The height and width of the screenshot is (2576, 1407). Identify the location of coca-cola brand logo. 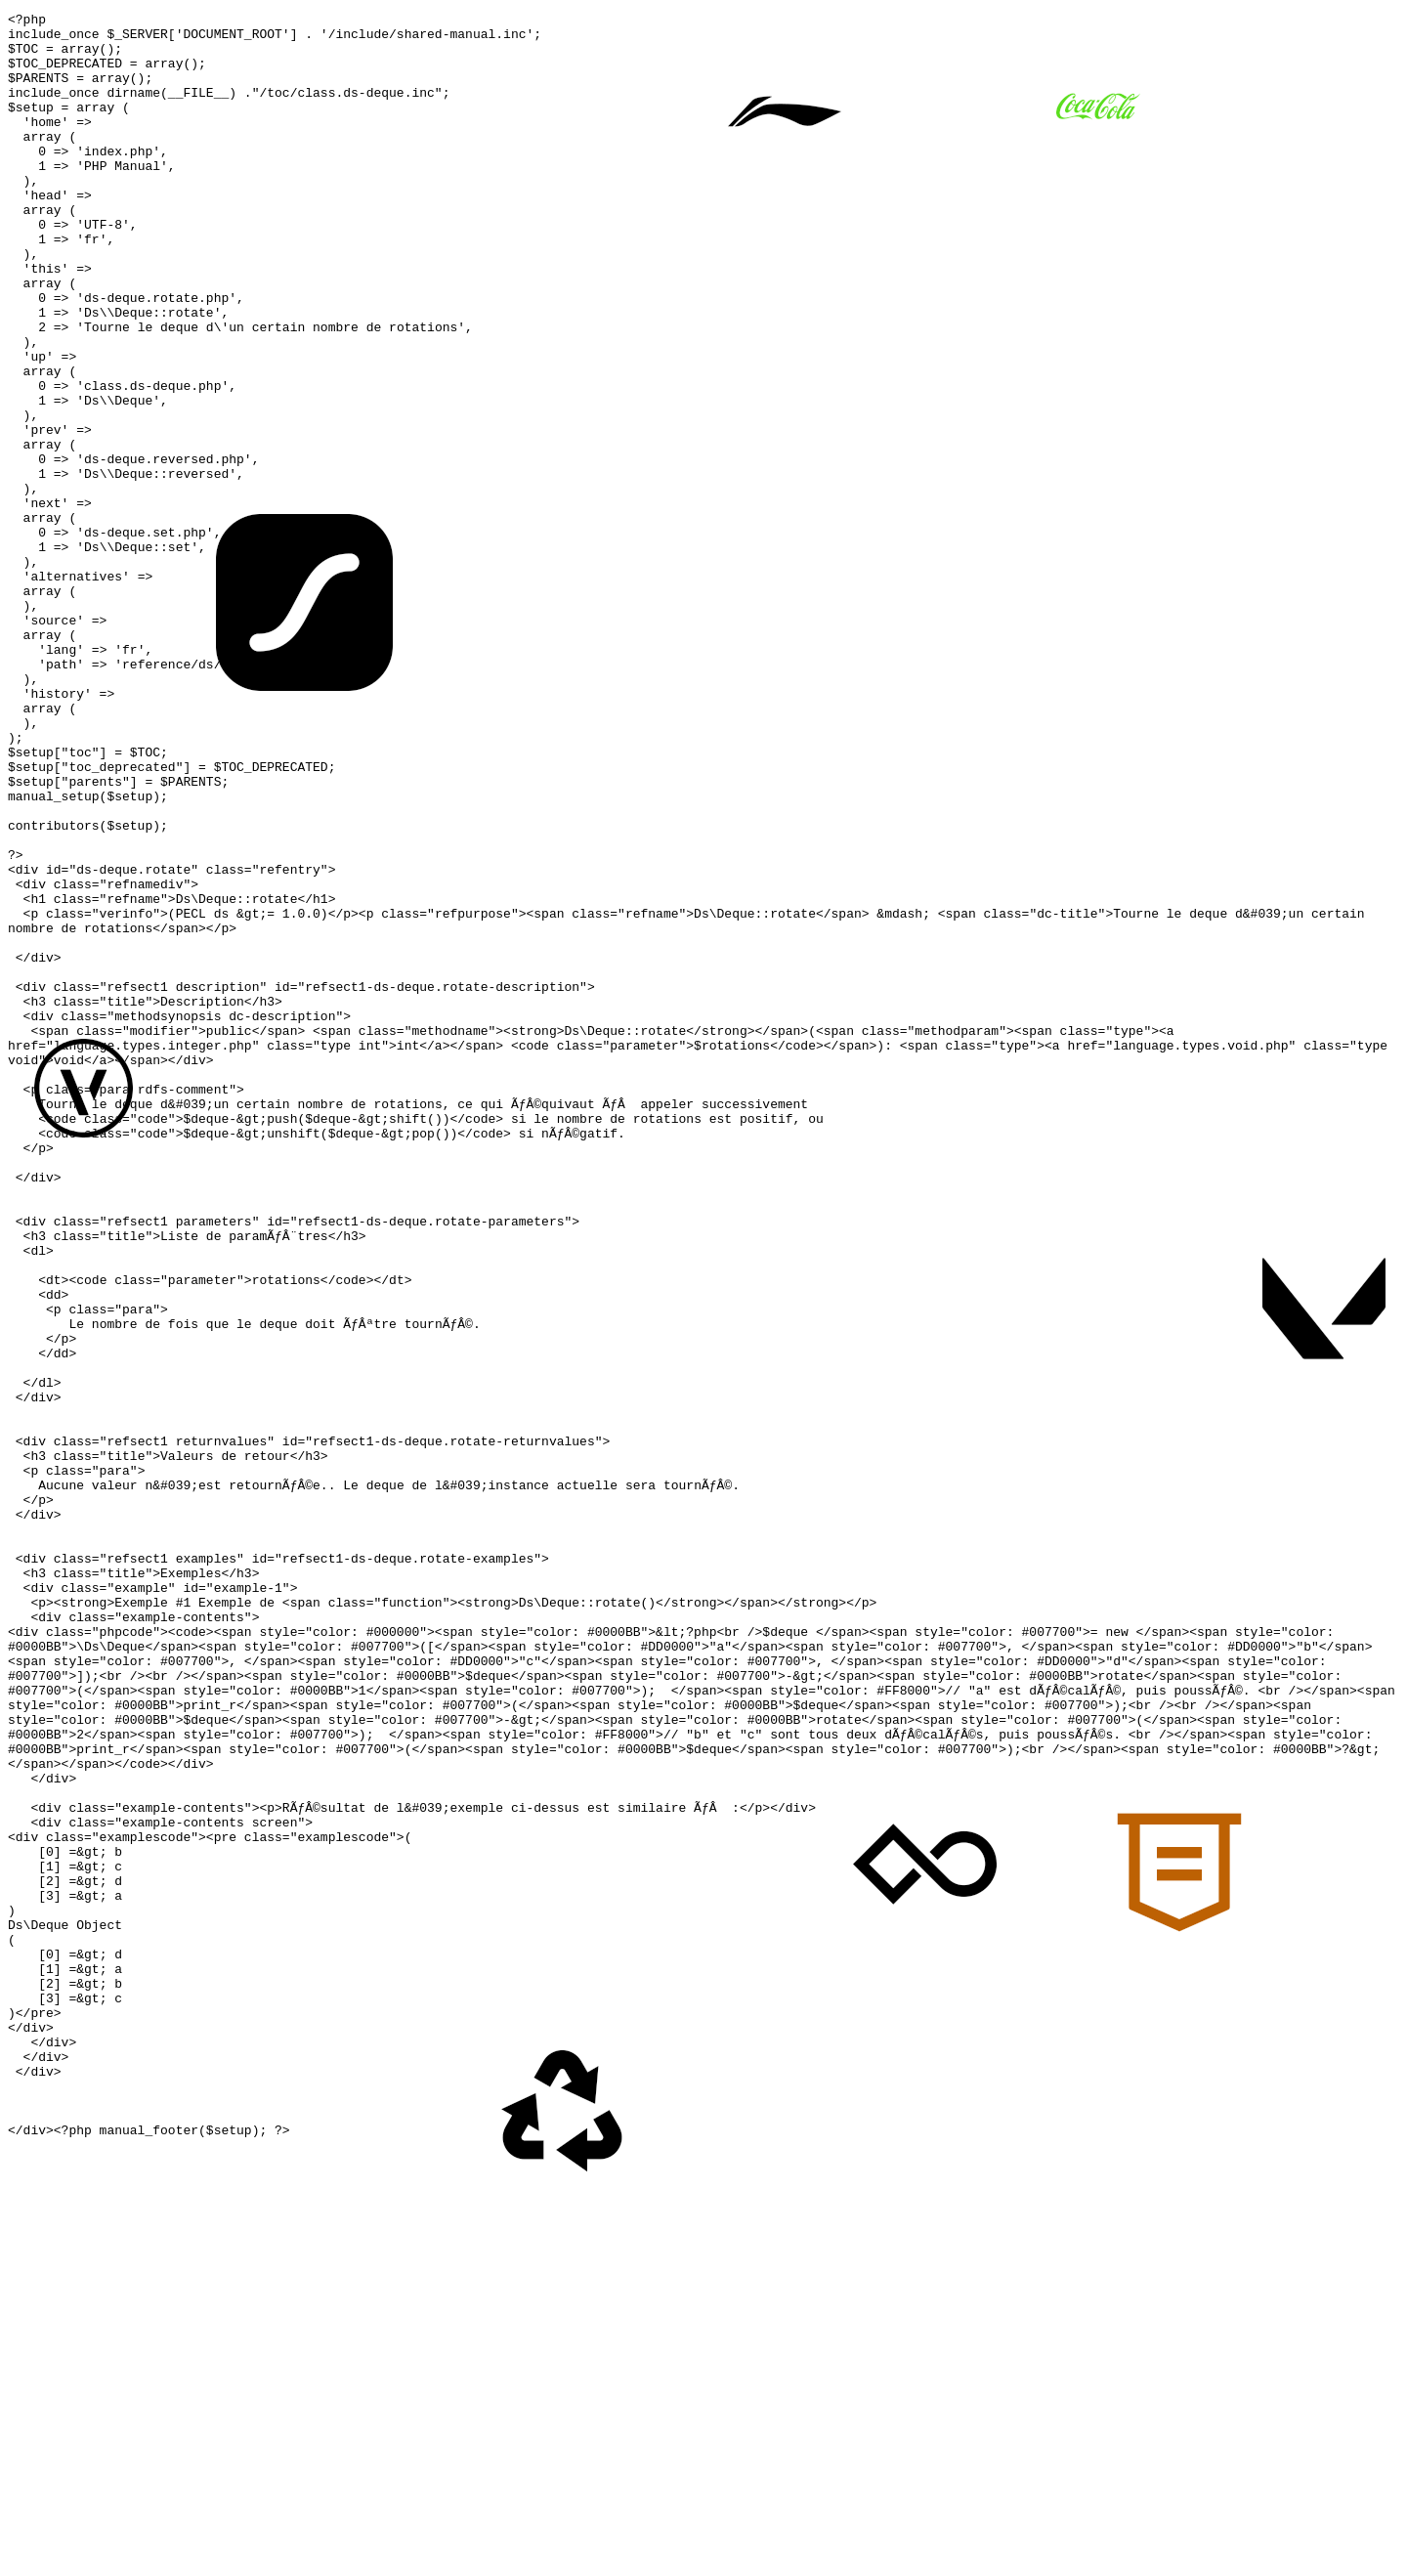
(1098, 107).